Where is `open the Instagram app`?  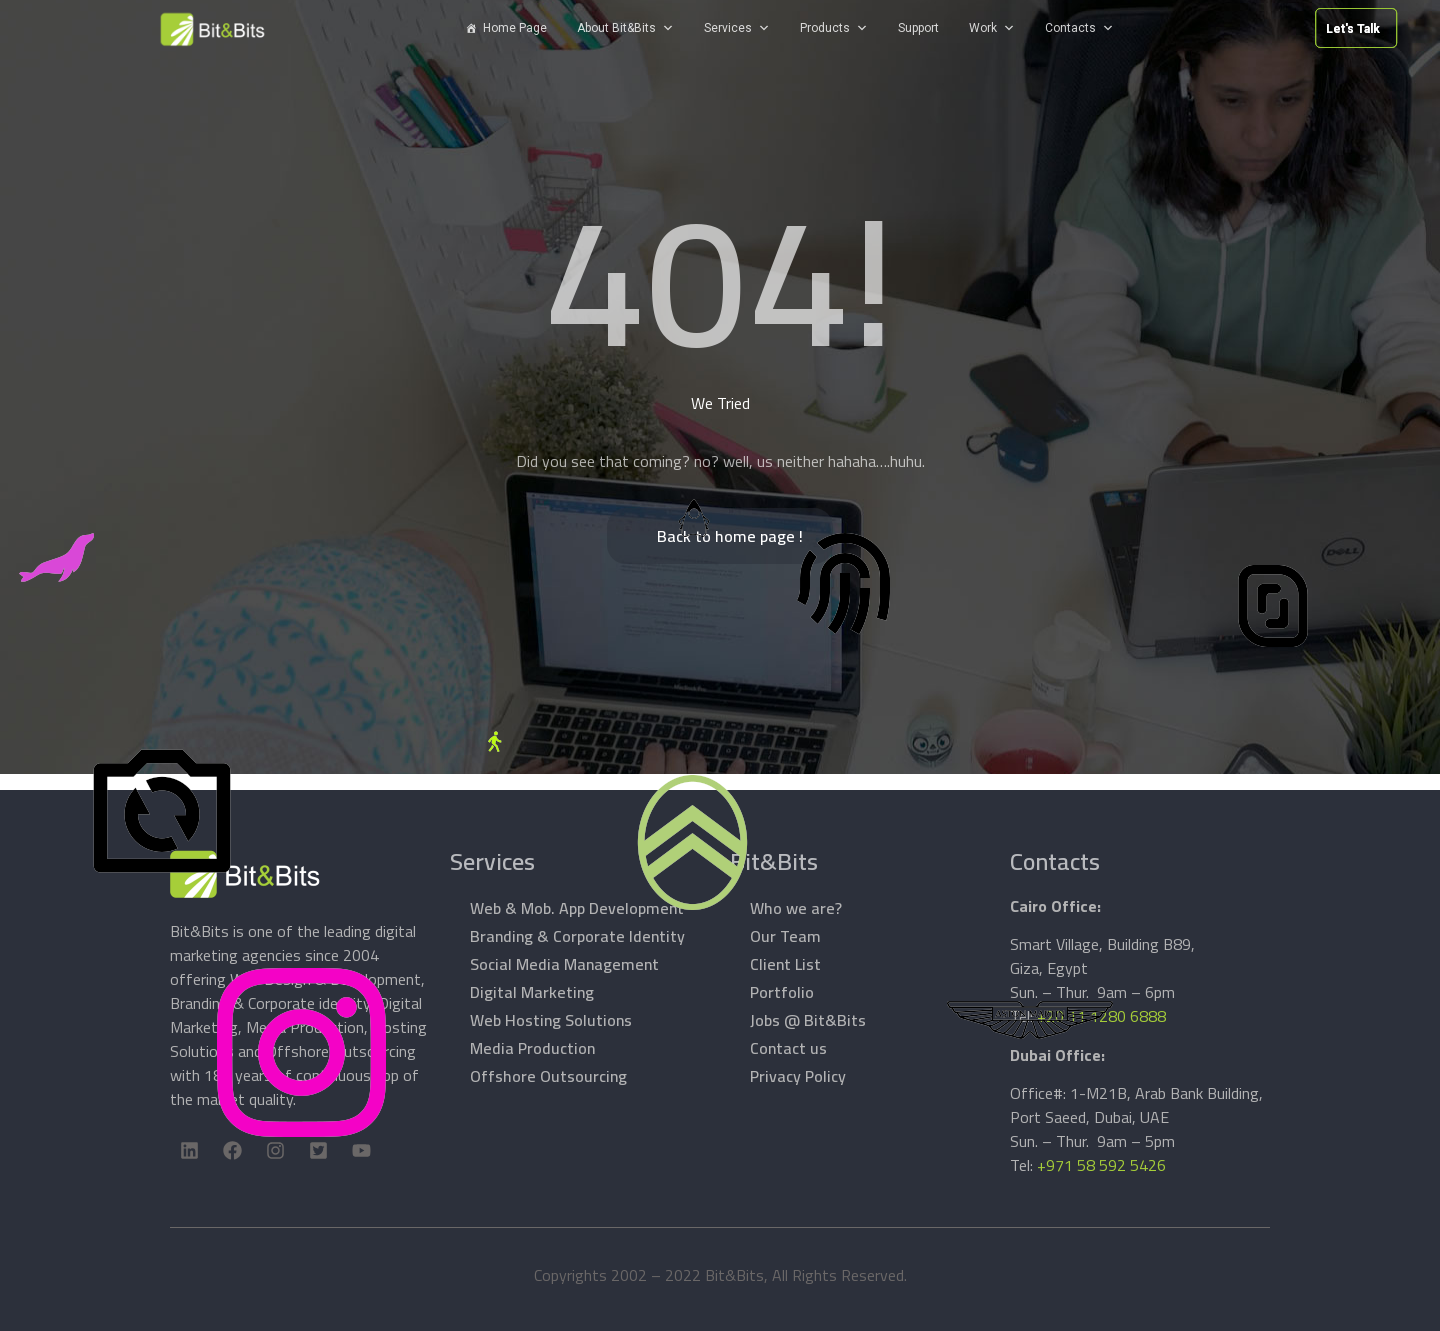
open the Instagram app is located at coordinates (301, 1052).